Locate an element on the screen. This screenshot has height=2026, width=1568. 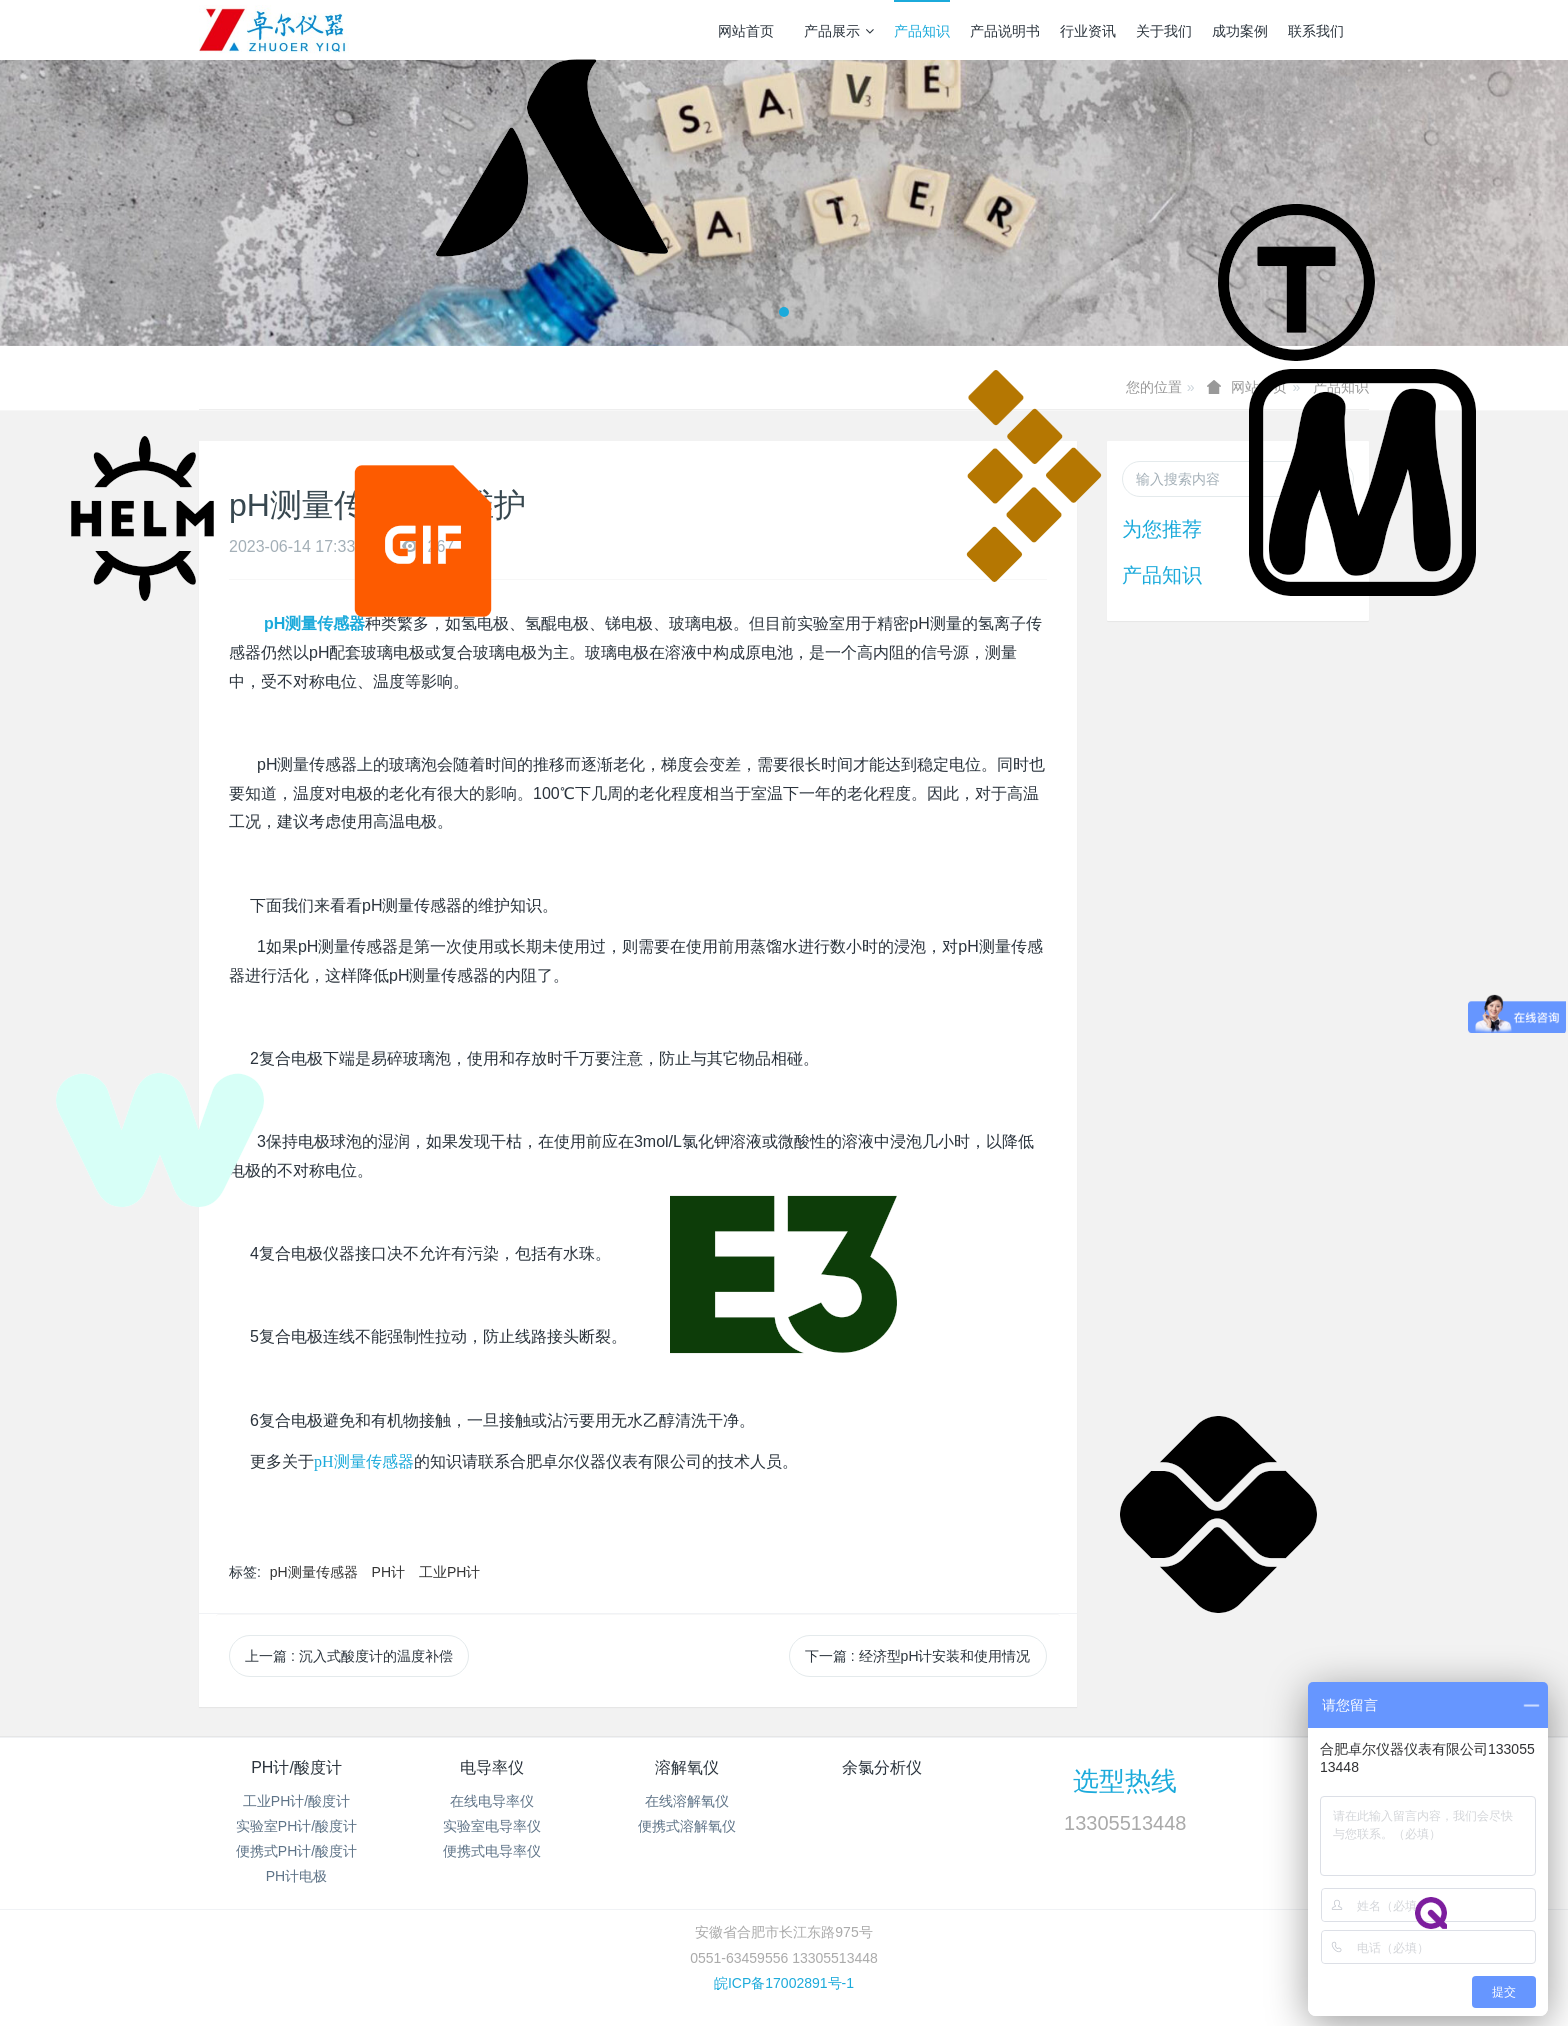
open TestRail test management platform is located at coordinates (1034, 476).